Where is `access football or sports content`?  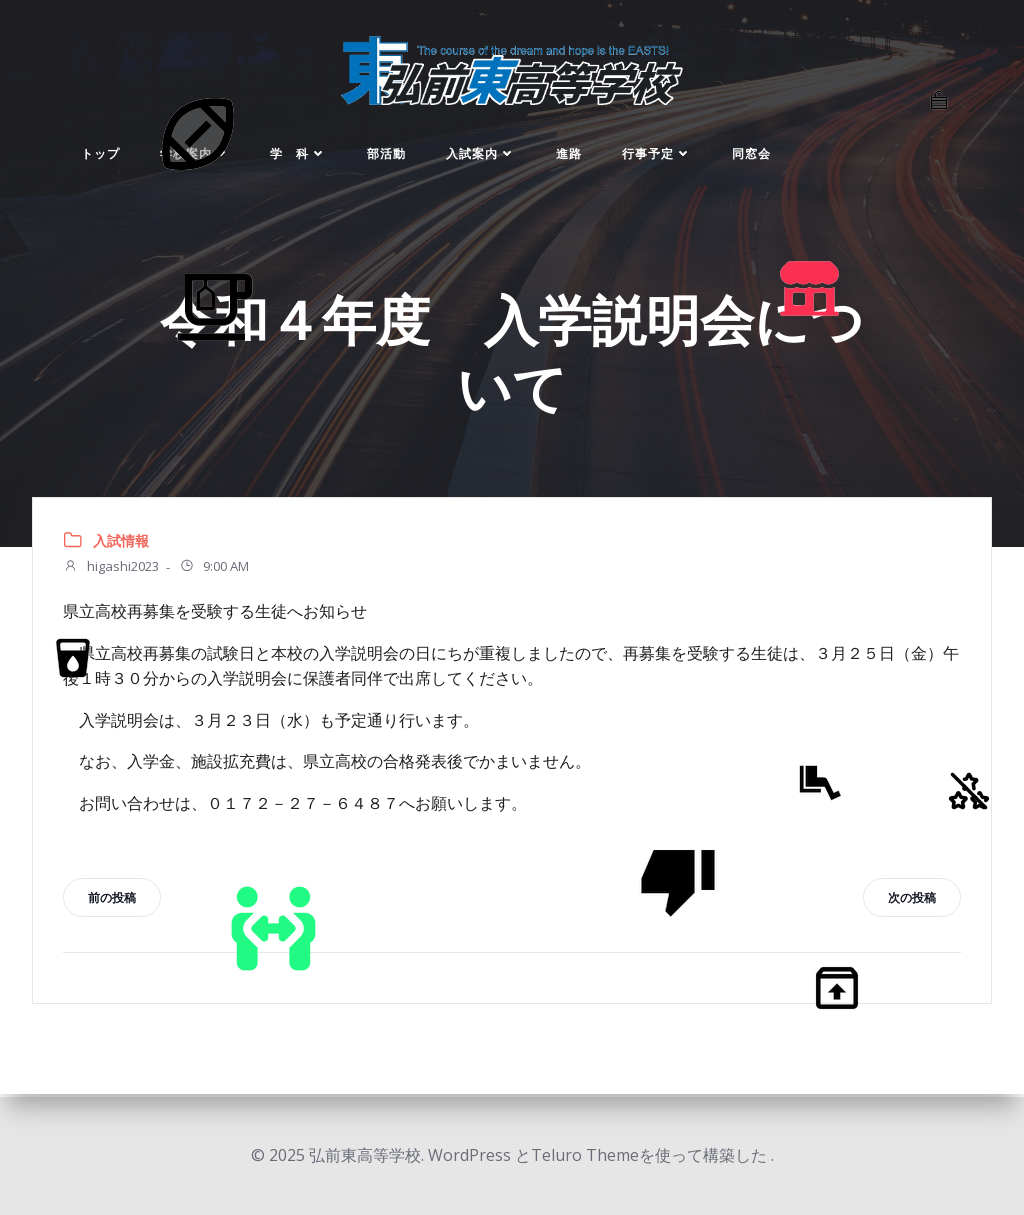 access football or sports content is located at coordinates (198, 134).